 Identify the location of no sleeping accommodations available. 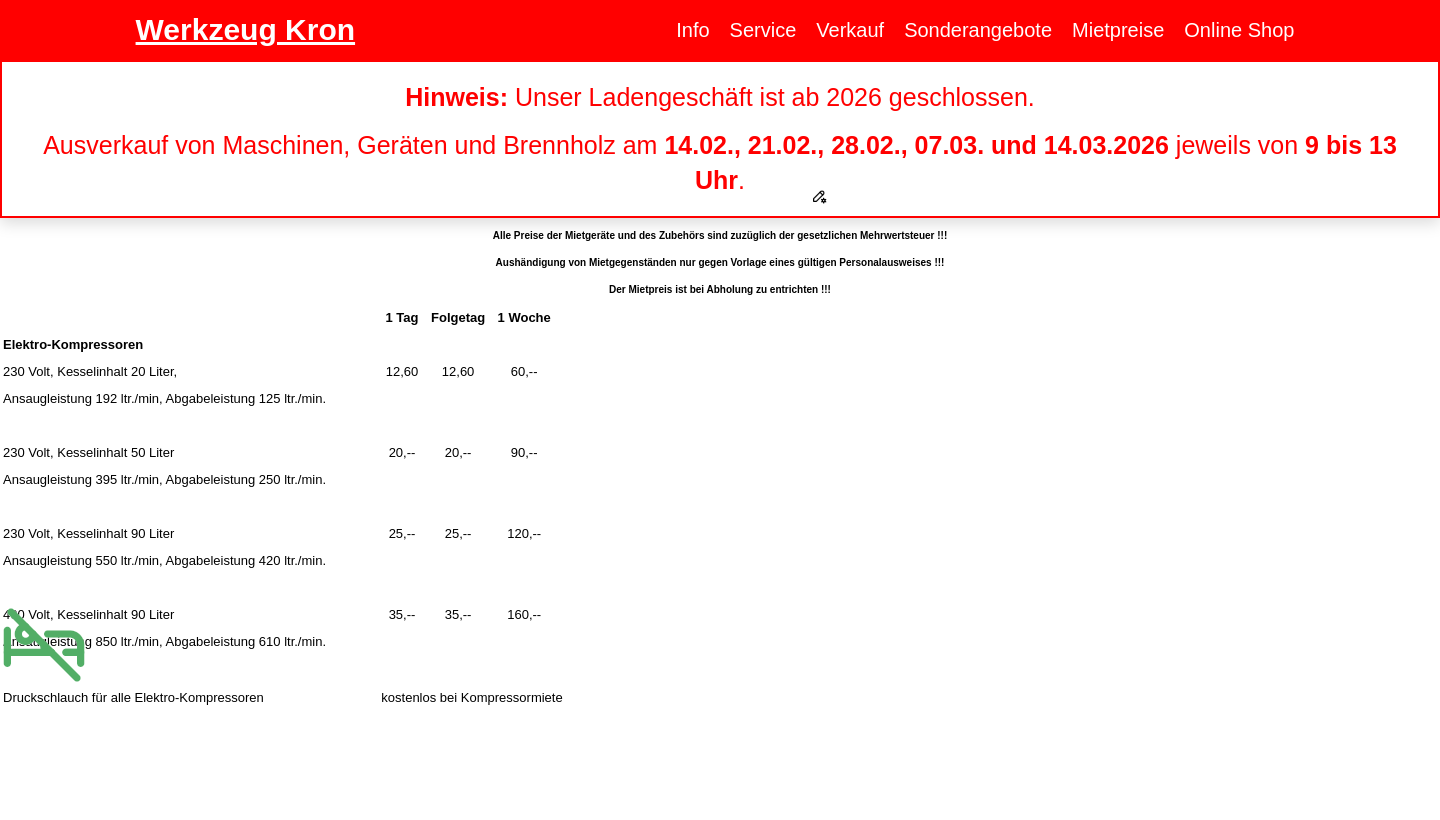
(44, 645).